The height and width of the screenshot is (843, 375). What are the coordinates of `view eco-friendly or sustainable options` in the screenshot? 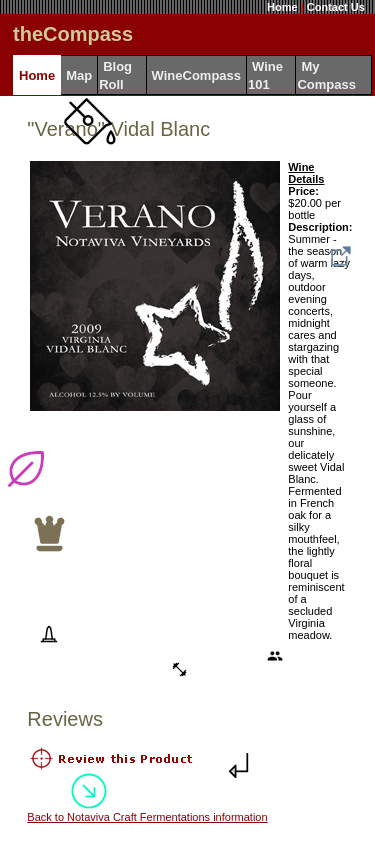 It's located at (26, 469).